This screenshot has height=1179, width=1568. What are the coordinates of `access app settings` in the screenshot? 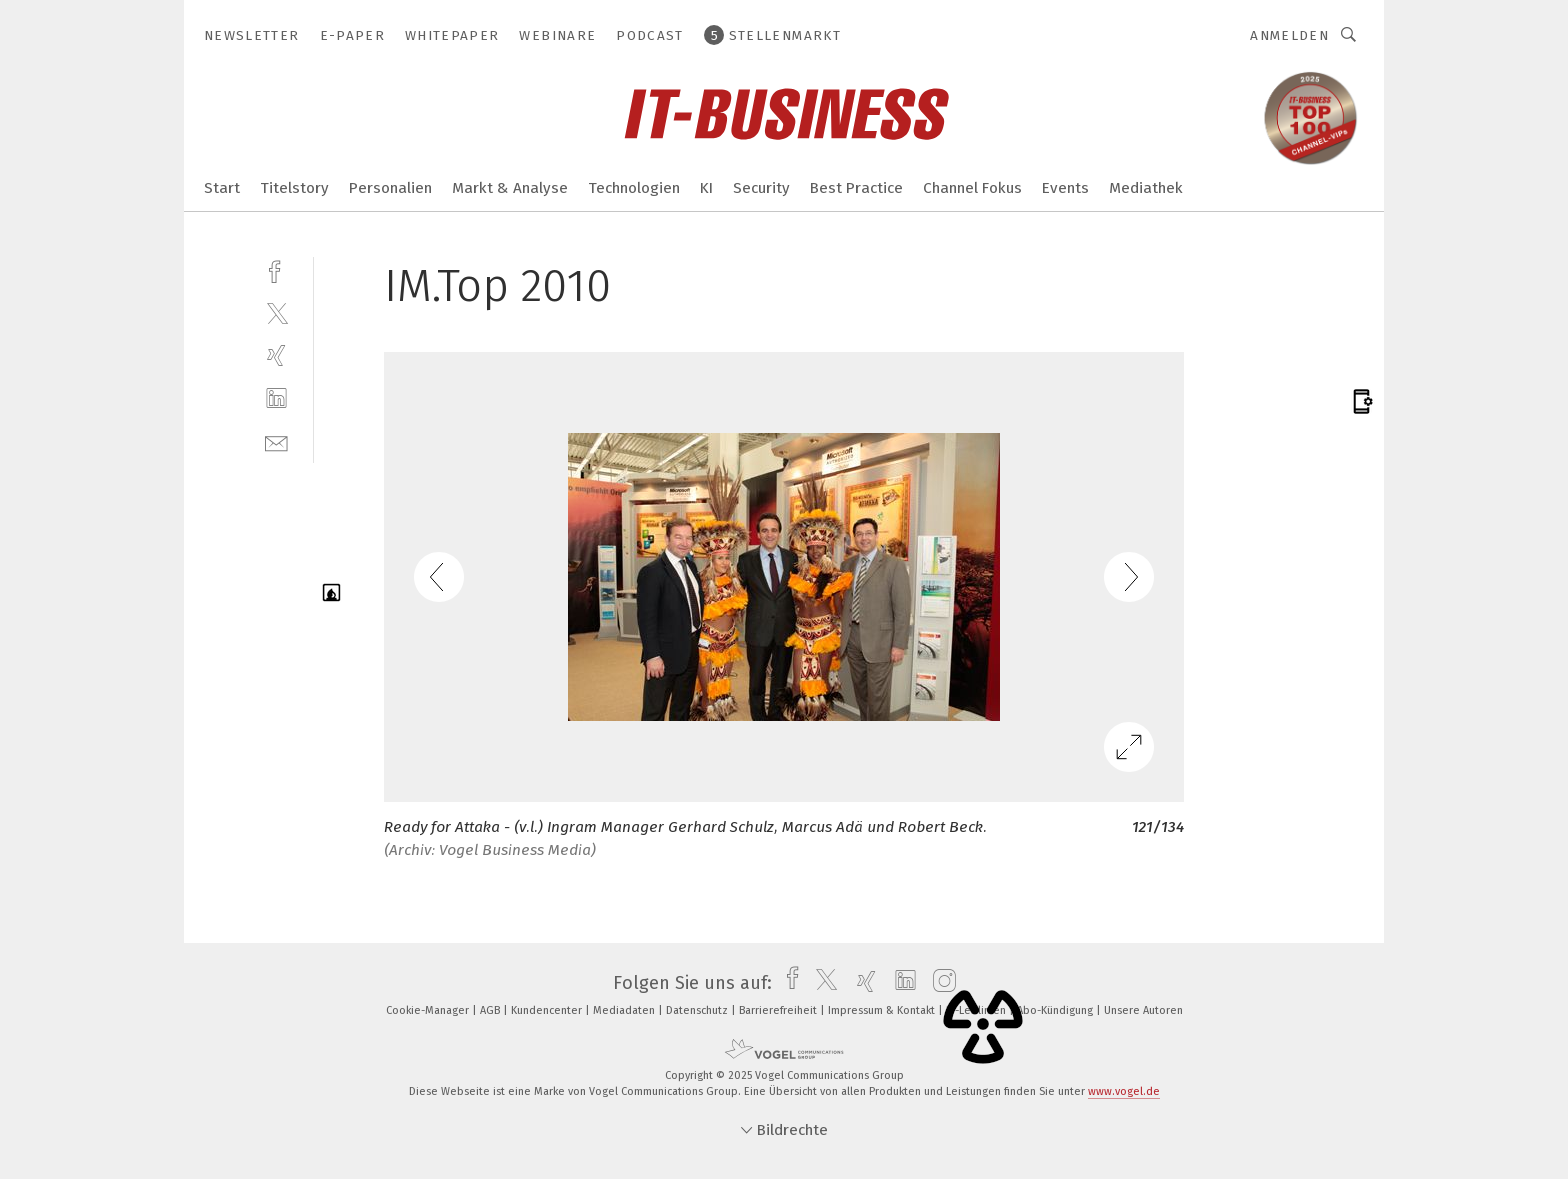 It's located at (1361, 401).